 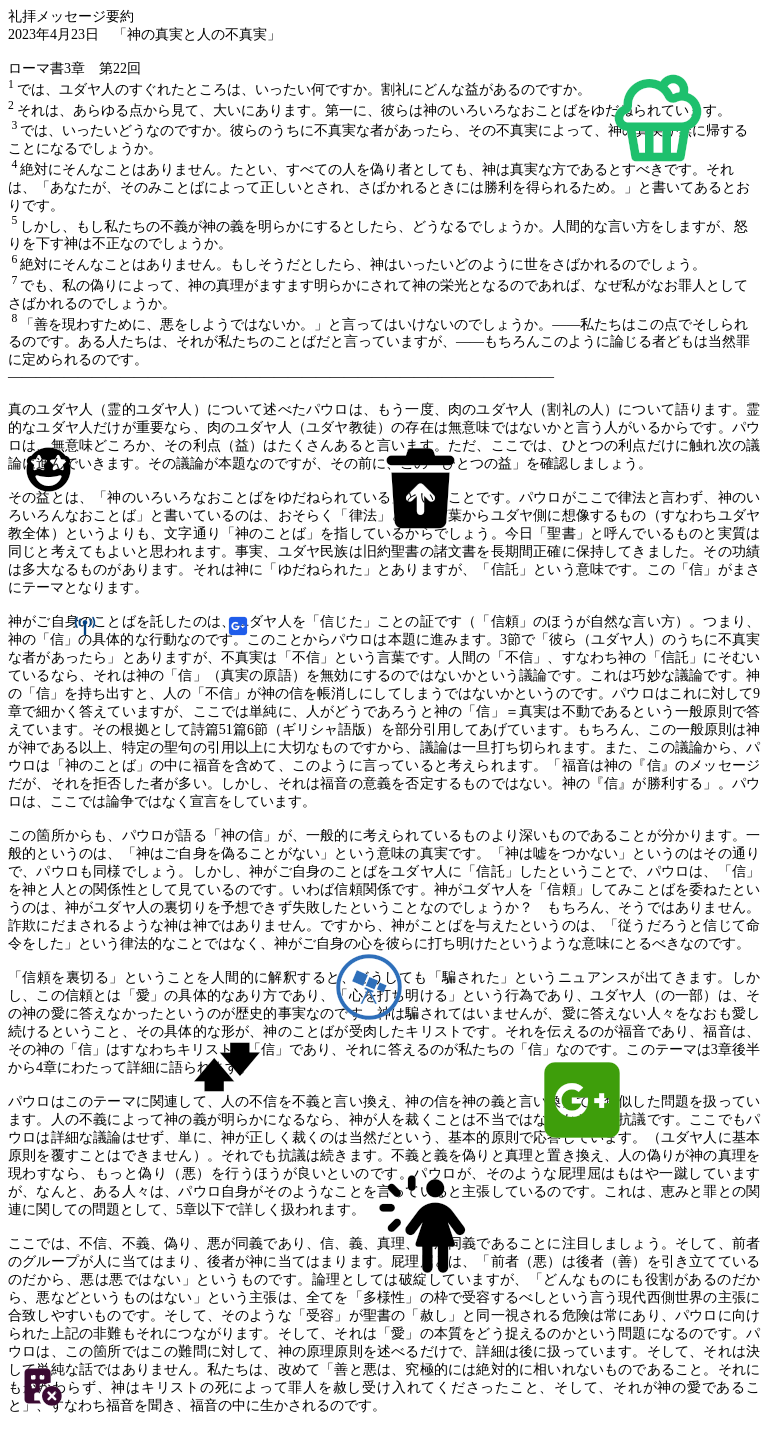 What do you see at coordinates (420, 489) in the screenshot?
I see `restore a deleted item from trash` at bounding box center [420, 489].